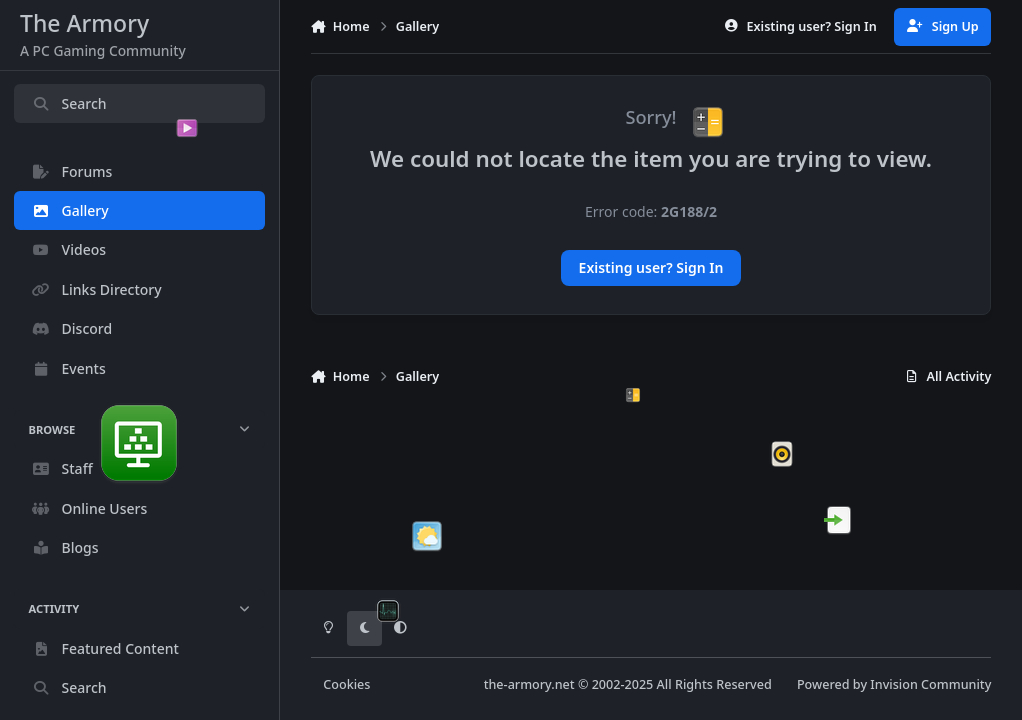 The height and width of the screenshot is (720, 1022). I want to click on open rhythmbox music player, so click(782, 454).